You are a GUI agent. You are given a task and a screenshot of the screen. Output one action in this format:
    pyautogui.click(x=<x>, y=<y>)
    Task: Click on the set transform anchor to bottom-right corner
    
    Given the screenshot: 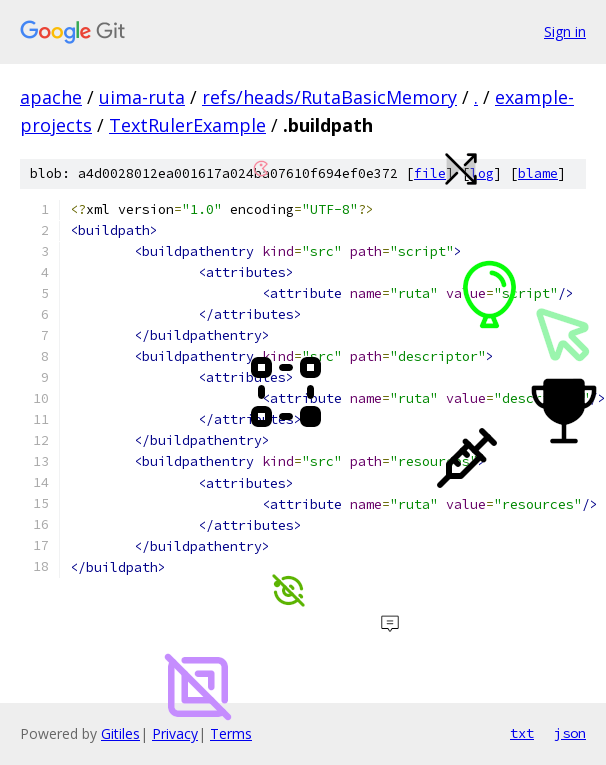 What is the action you would take?
    pyautogui.click(x=286, y=392)
    